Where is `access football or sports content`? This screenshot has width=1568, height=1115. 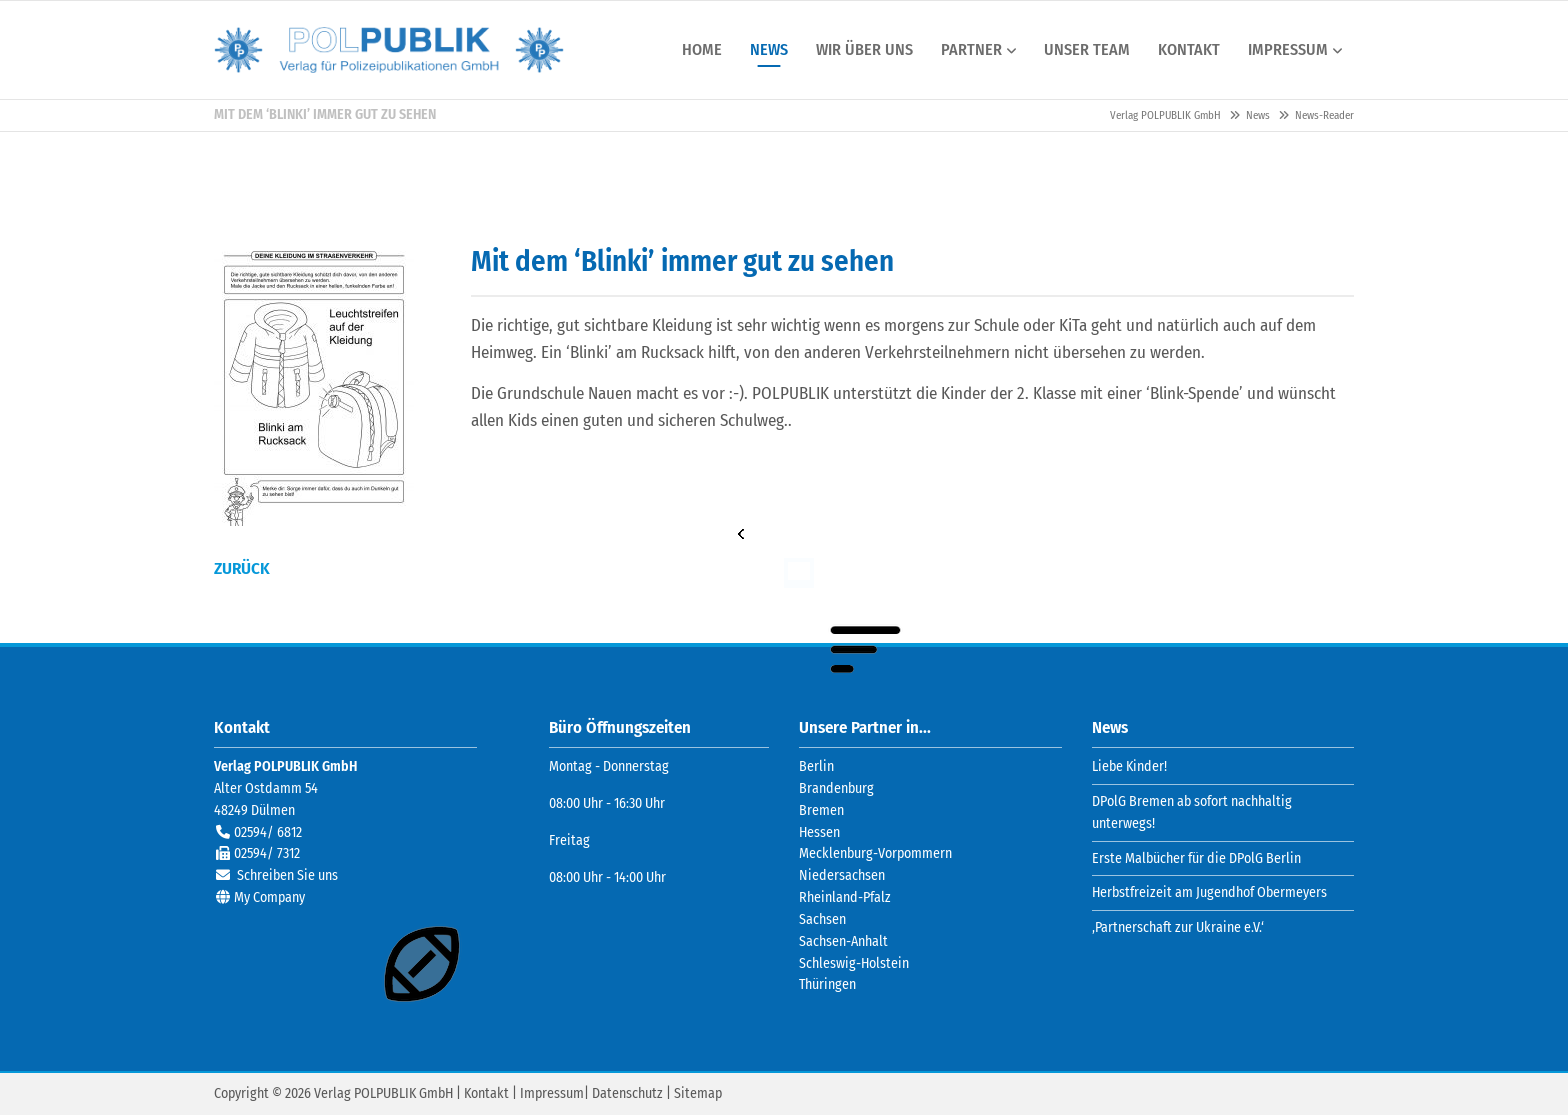 access football or sports content is located at coordinates (422, 964).